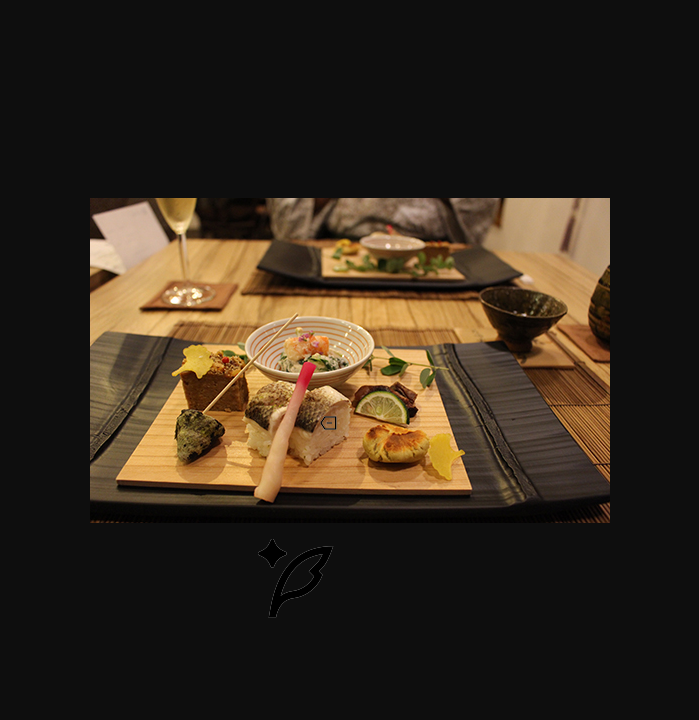 The image size is (699, 720). I want to click on compose with AI writing assistance, so click(301, 582).